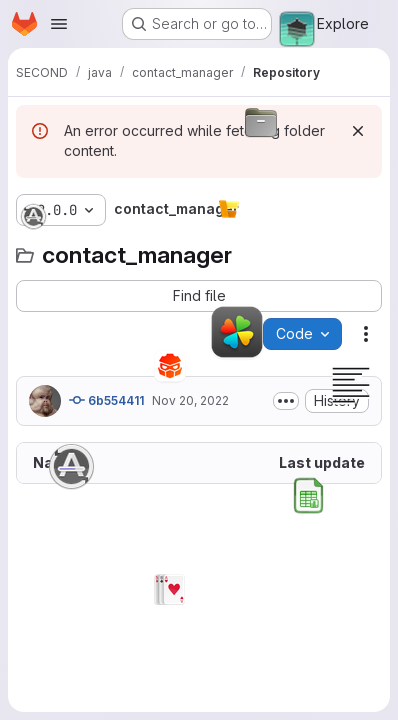 This screenshot has height=720, width=398. I want to click on launch playonlinux to run windows applications, so click(237, 332).